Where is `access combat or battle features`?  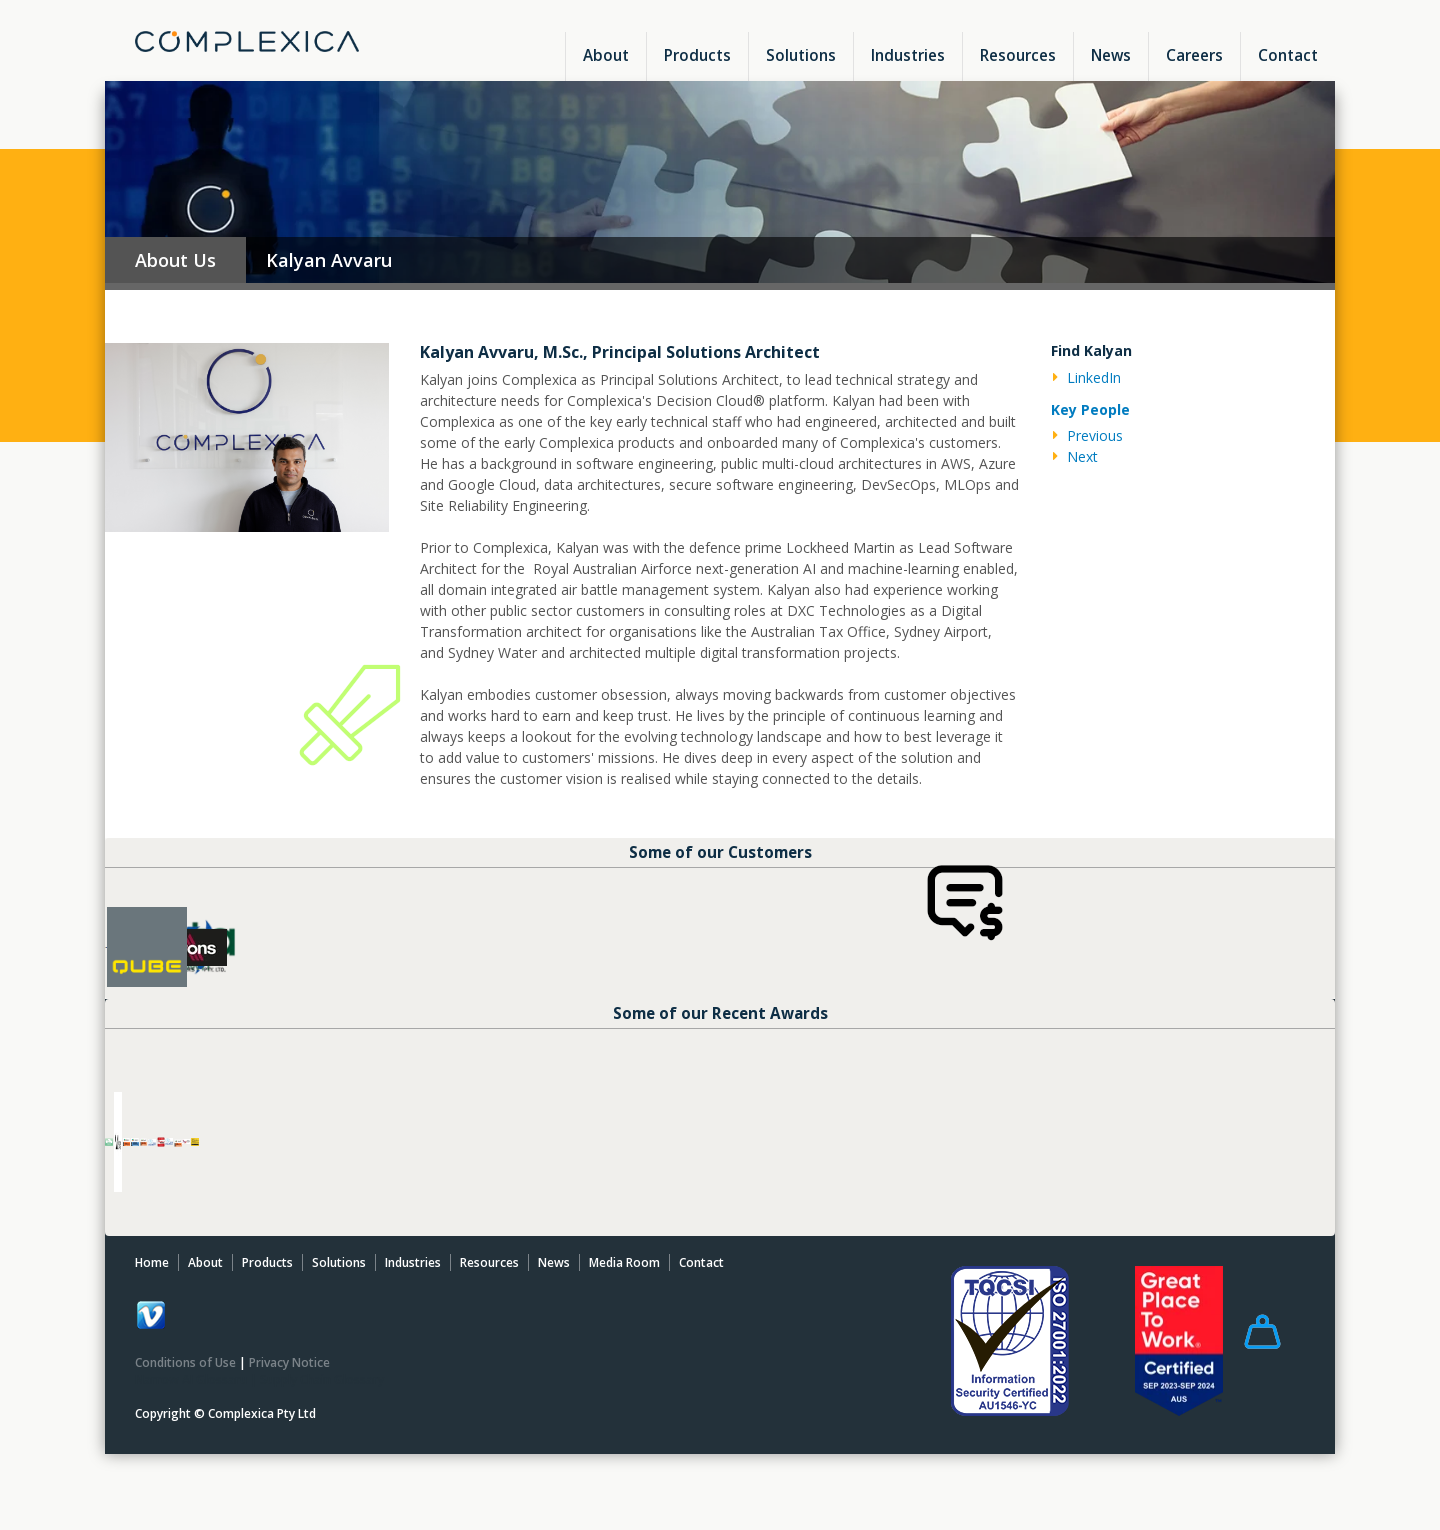
access combat or battle features is located at coordinates (352, 713).